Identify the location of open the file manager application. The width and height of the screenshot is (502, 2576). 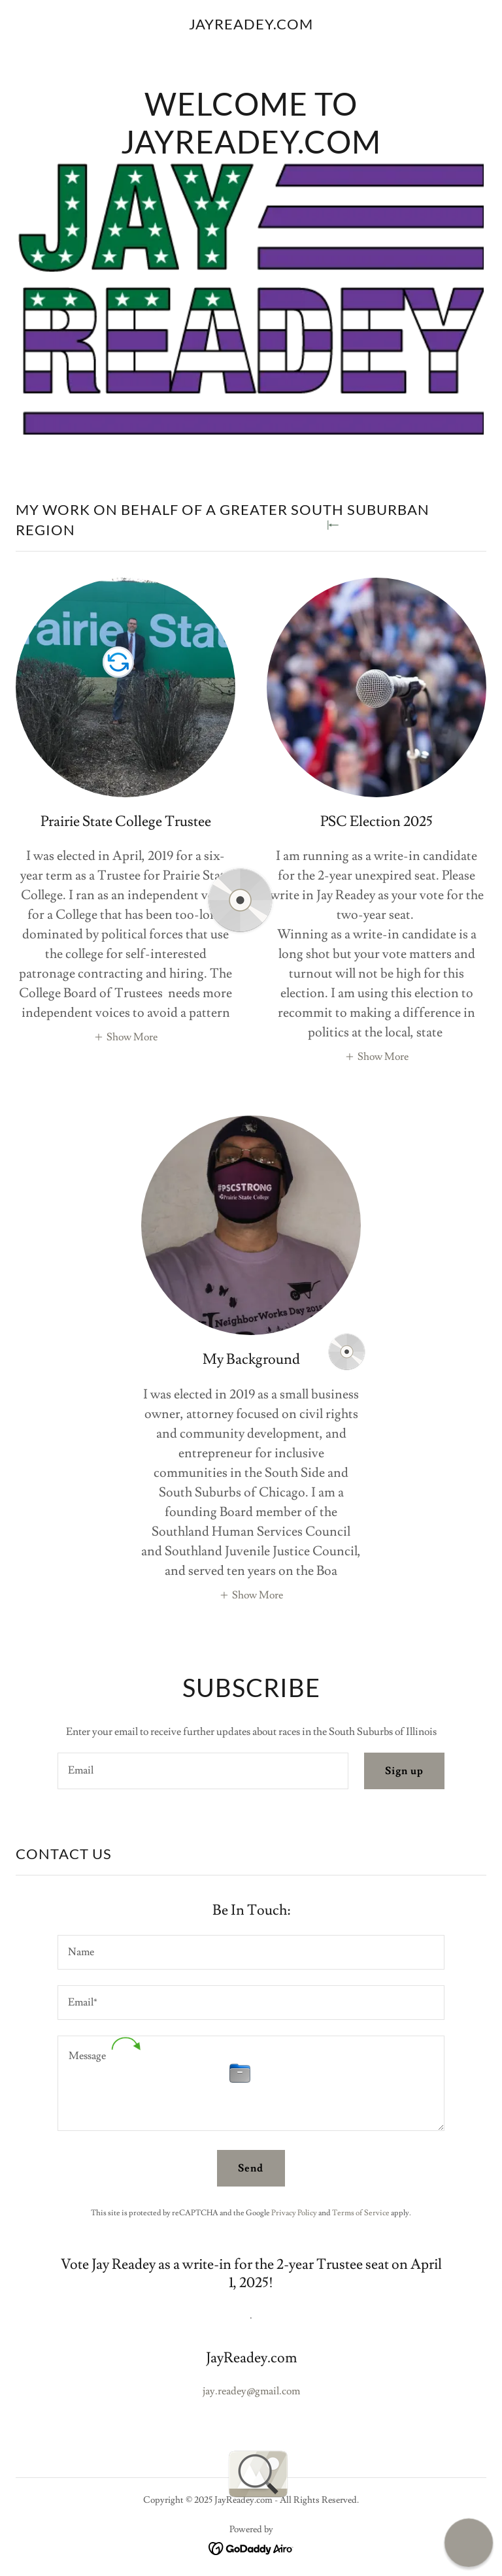
(240, 2073).